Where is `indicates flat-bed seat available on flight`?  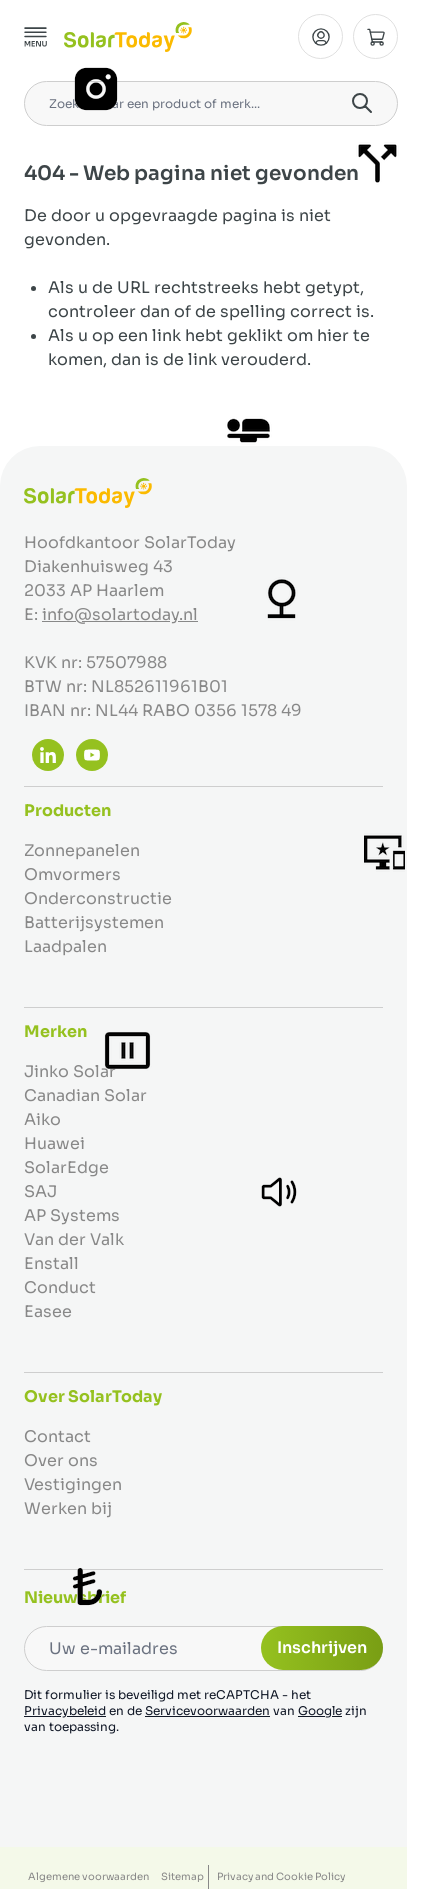
indicates flat-bed seat available on flight is located at coordinates (248, 429).